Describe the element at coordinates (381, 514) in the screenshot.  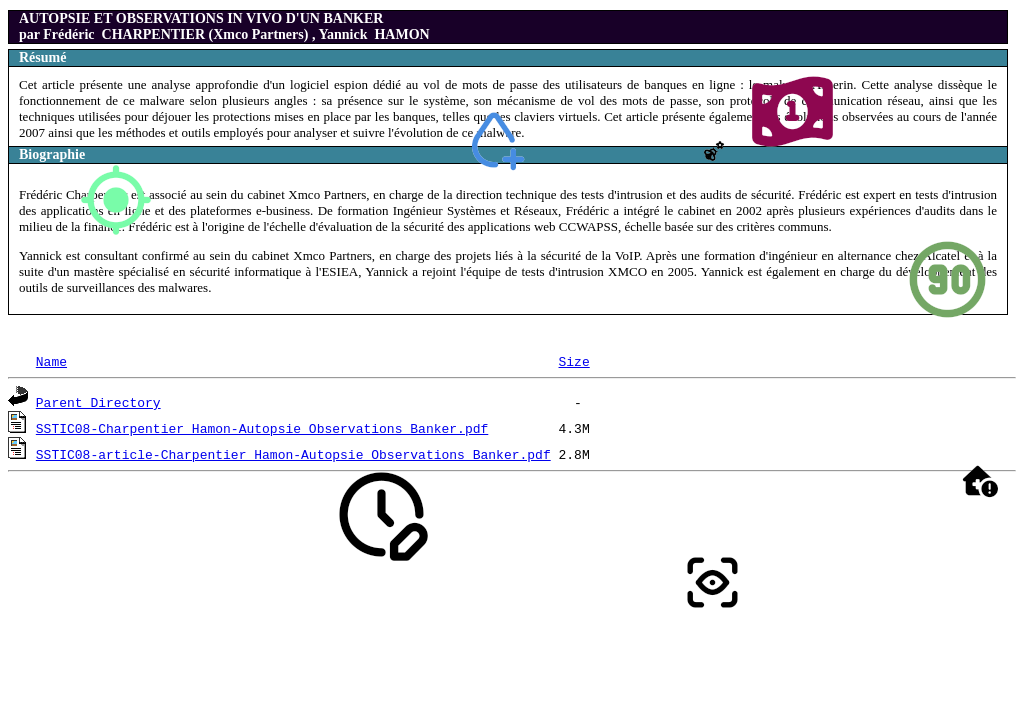
I see `edit a scheduled time or event` at that location.